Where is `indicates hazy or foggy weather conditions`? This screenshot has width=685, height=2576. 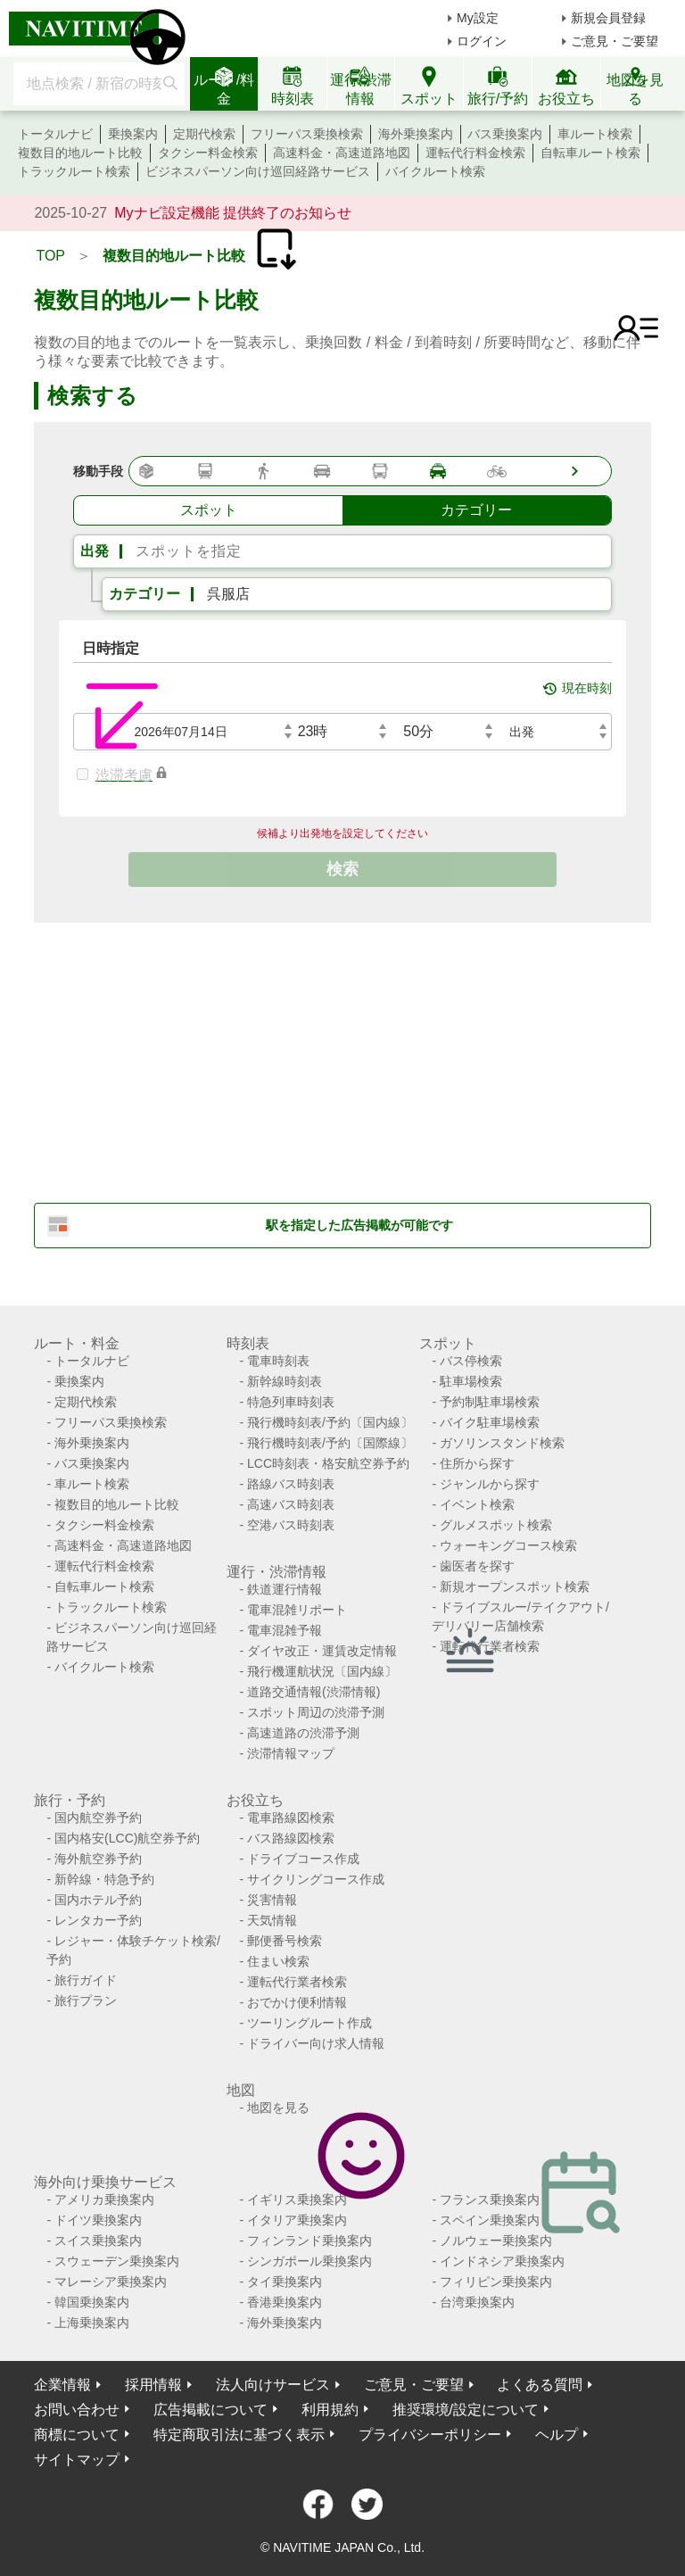
indicates hazy or foggy weather conditions is located at coordinates (470, 1651).